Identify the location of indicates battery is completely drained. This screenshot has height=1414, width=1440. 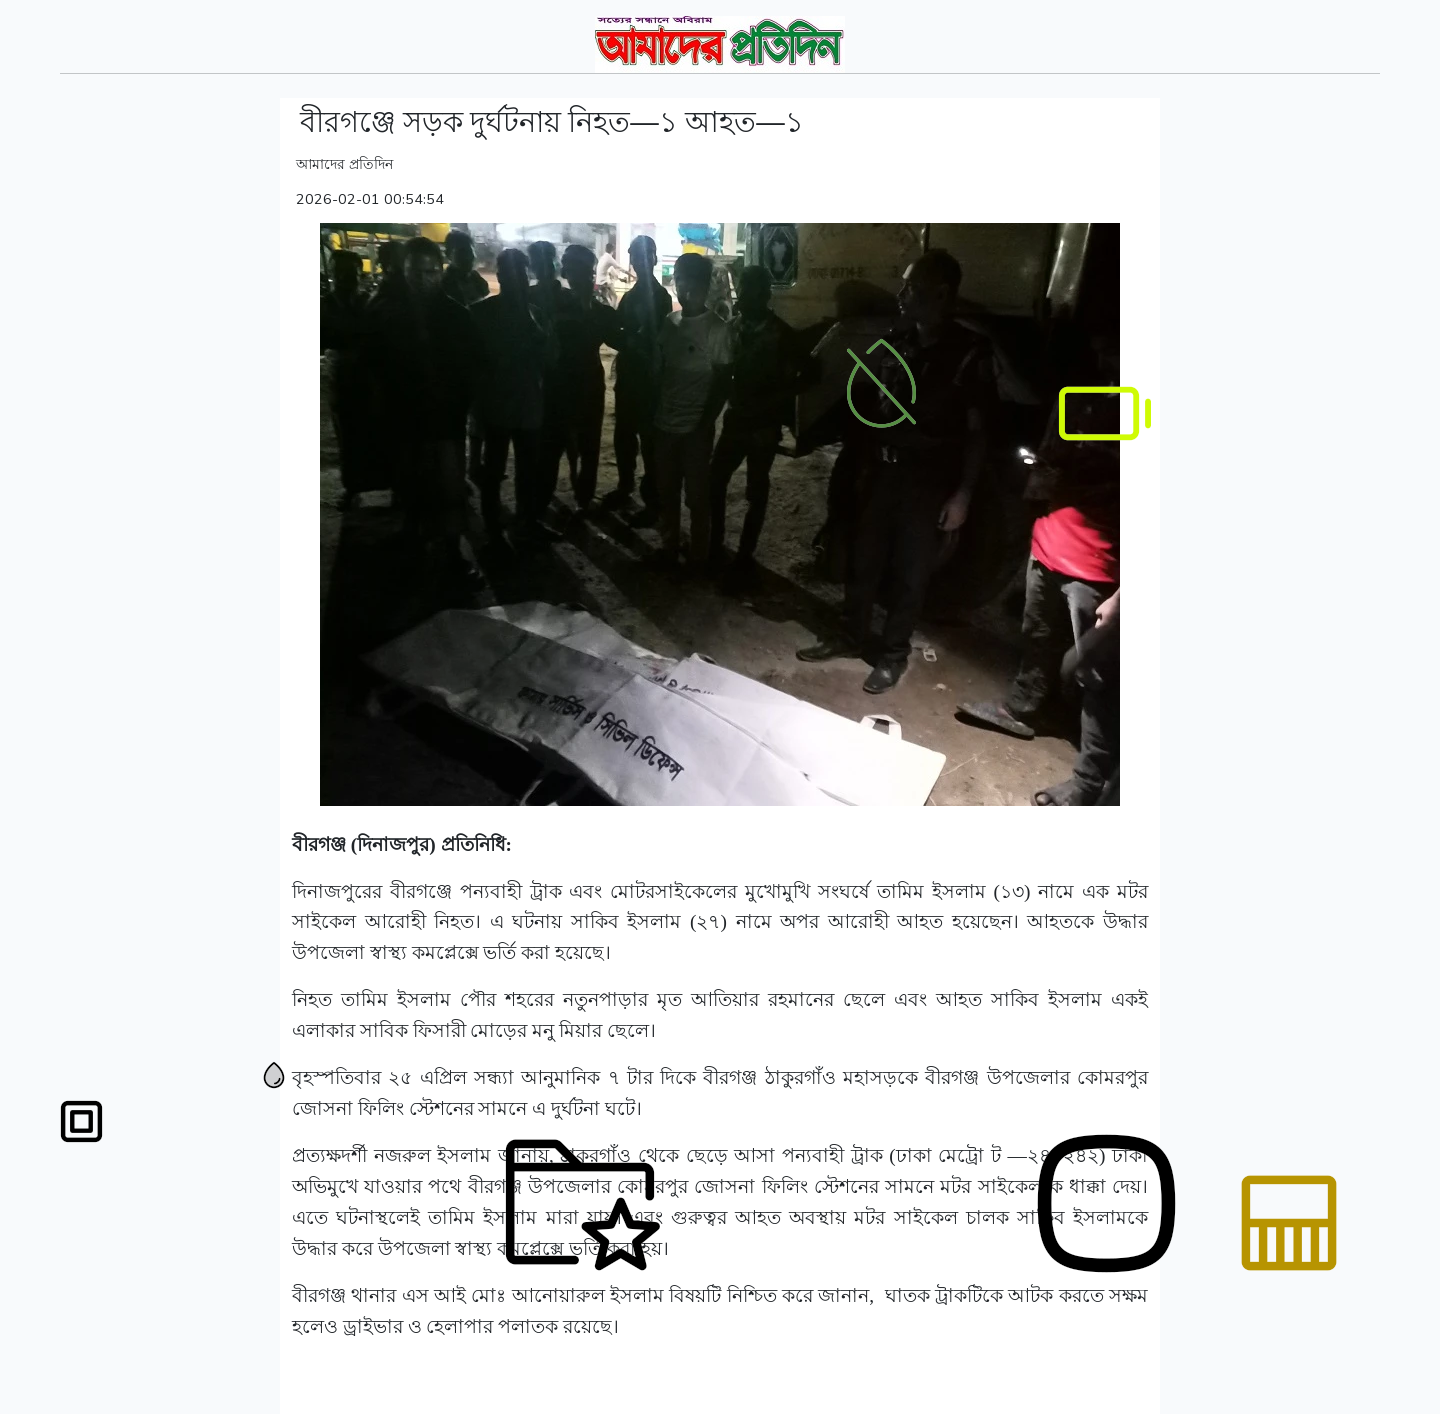
(1103, 413).